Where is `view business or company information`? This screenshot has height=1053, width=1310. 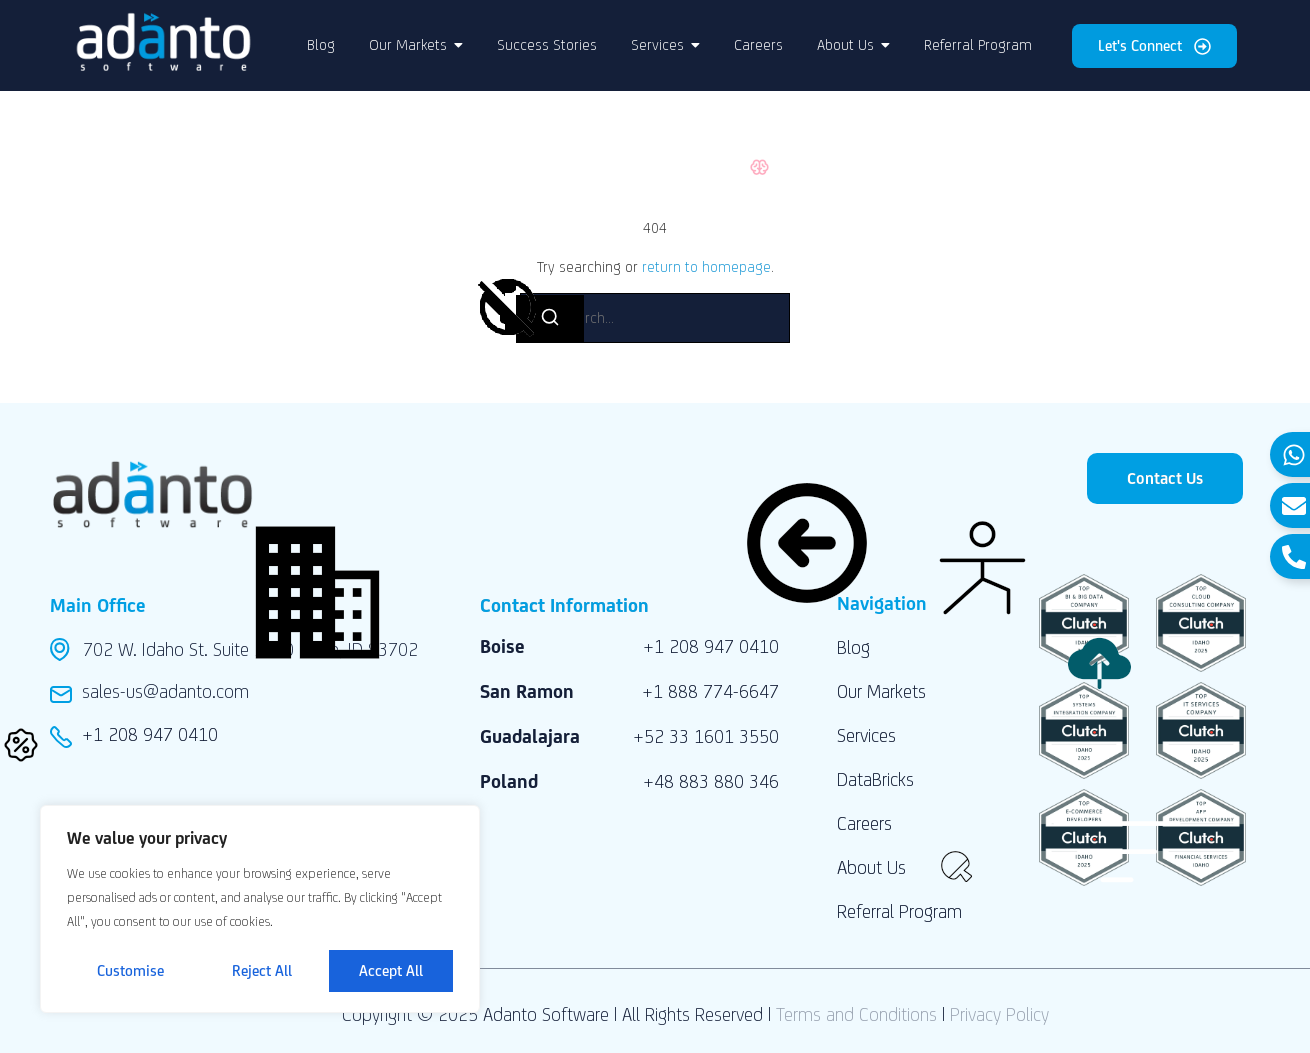 view business or company information is located at coordinates (317, 592).